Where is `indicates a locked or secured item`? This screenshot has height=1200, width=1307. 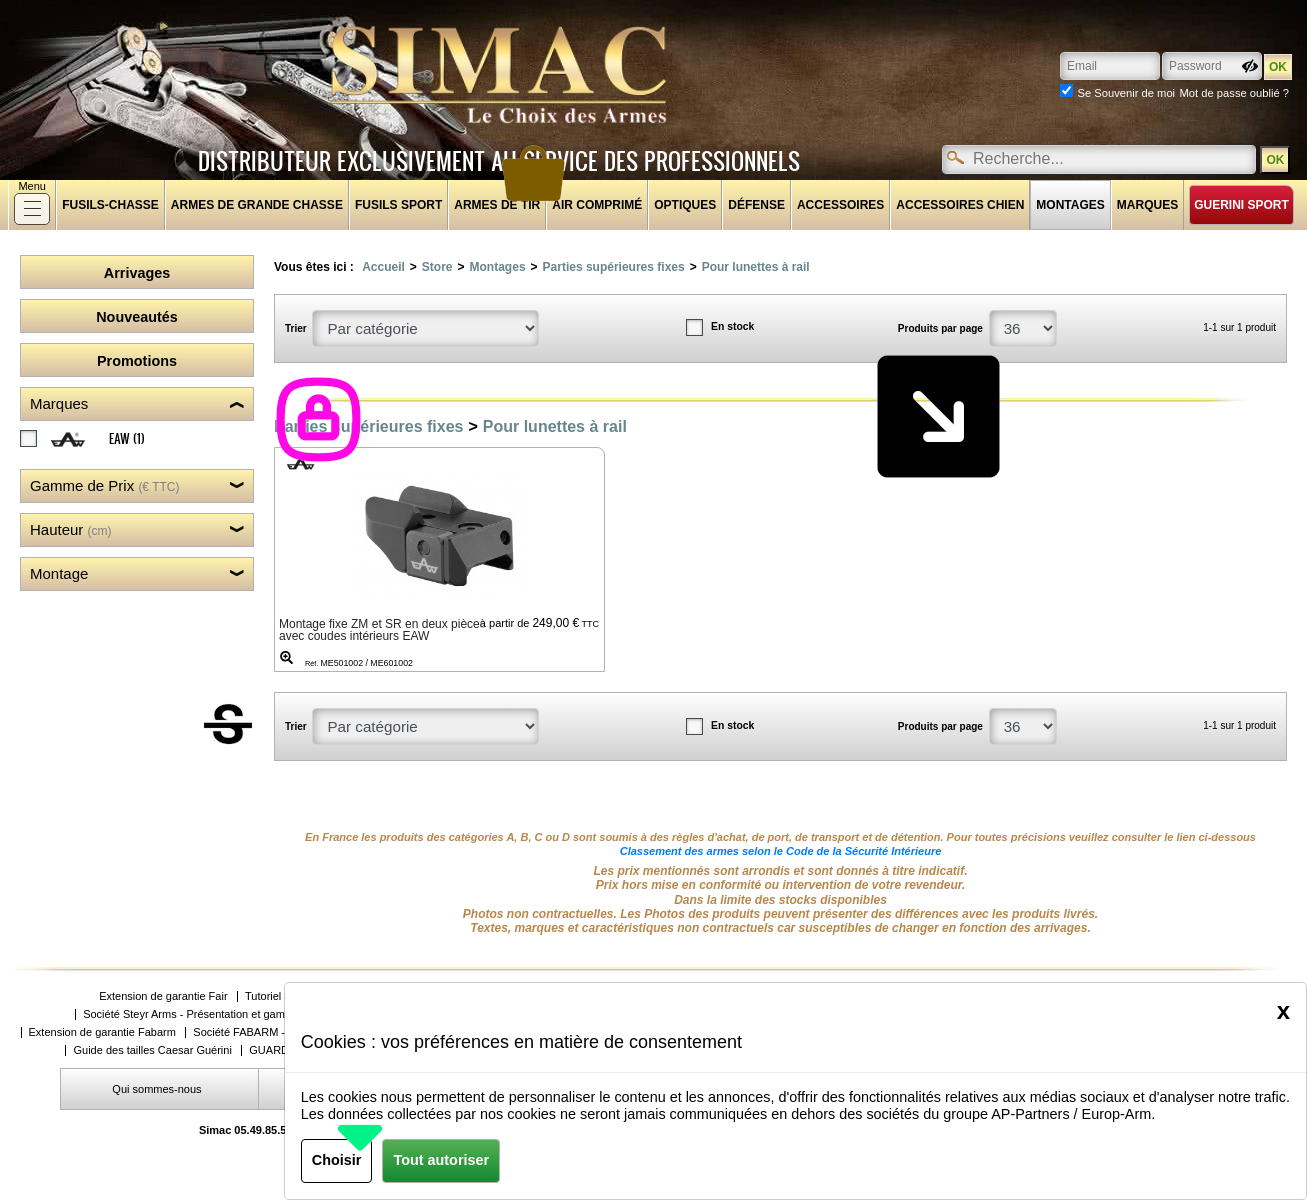
indicates a locked or secured item is located at coordinates (318, 419).